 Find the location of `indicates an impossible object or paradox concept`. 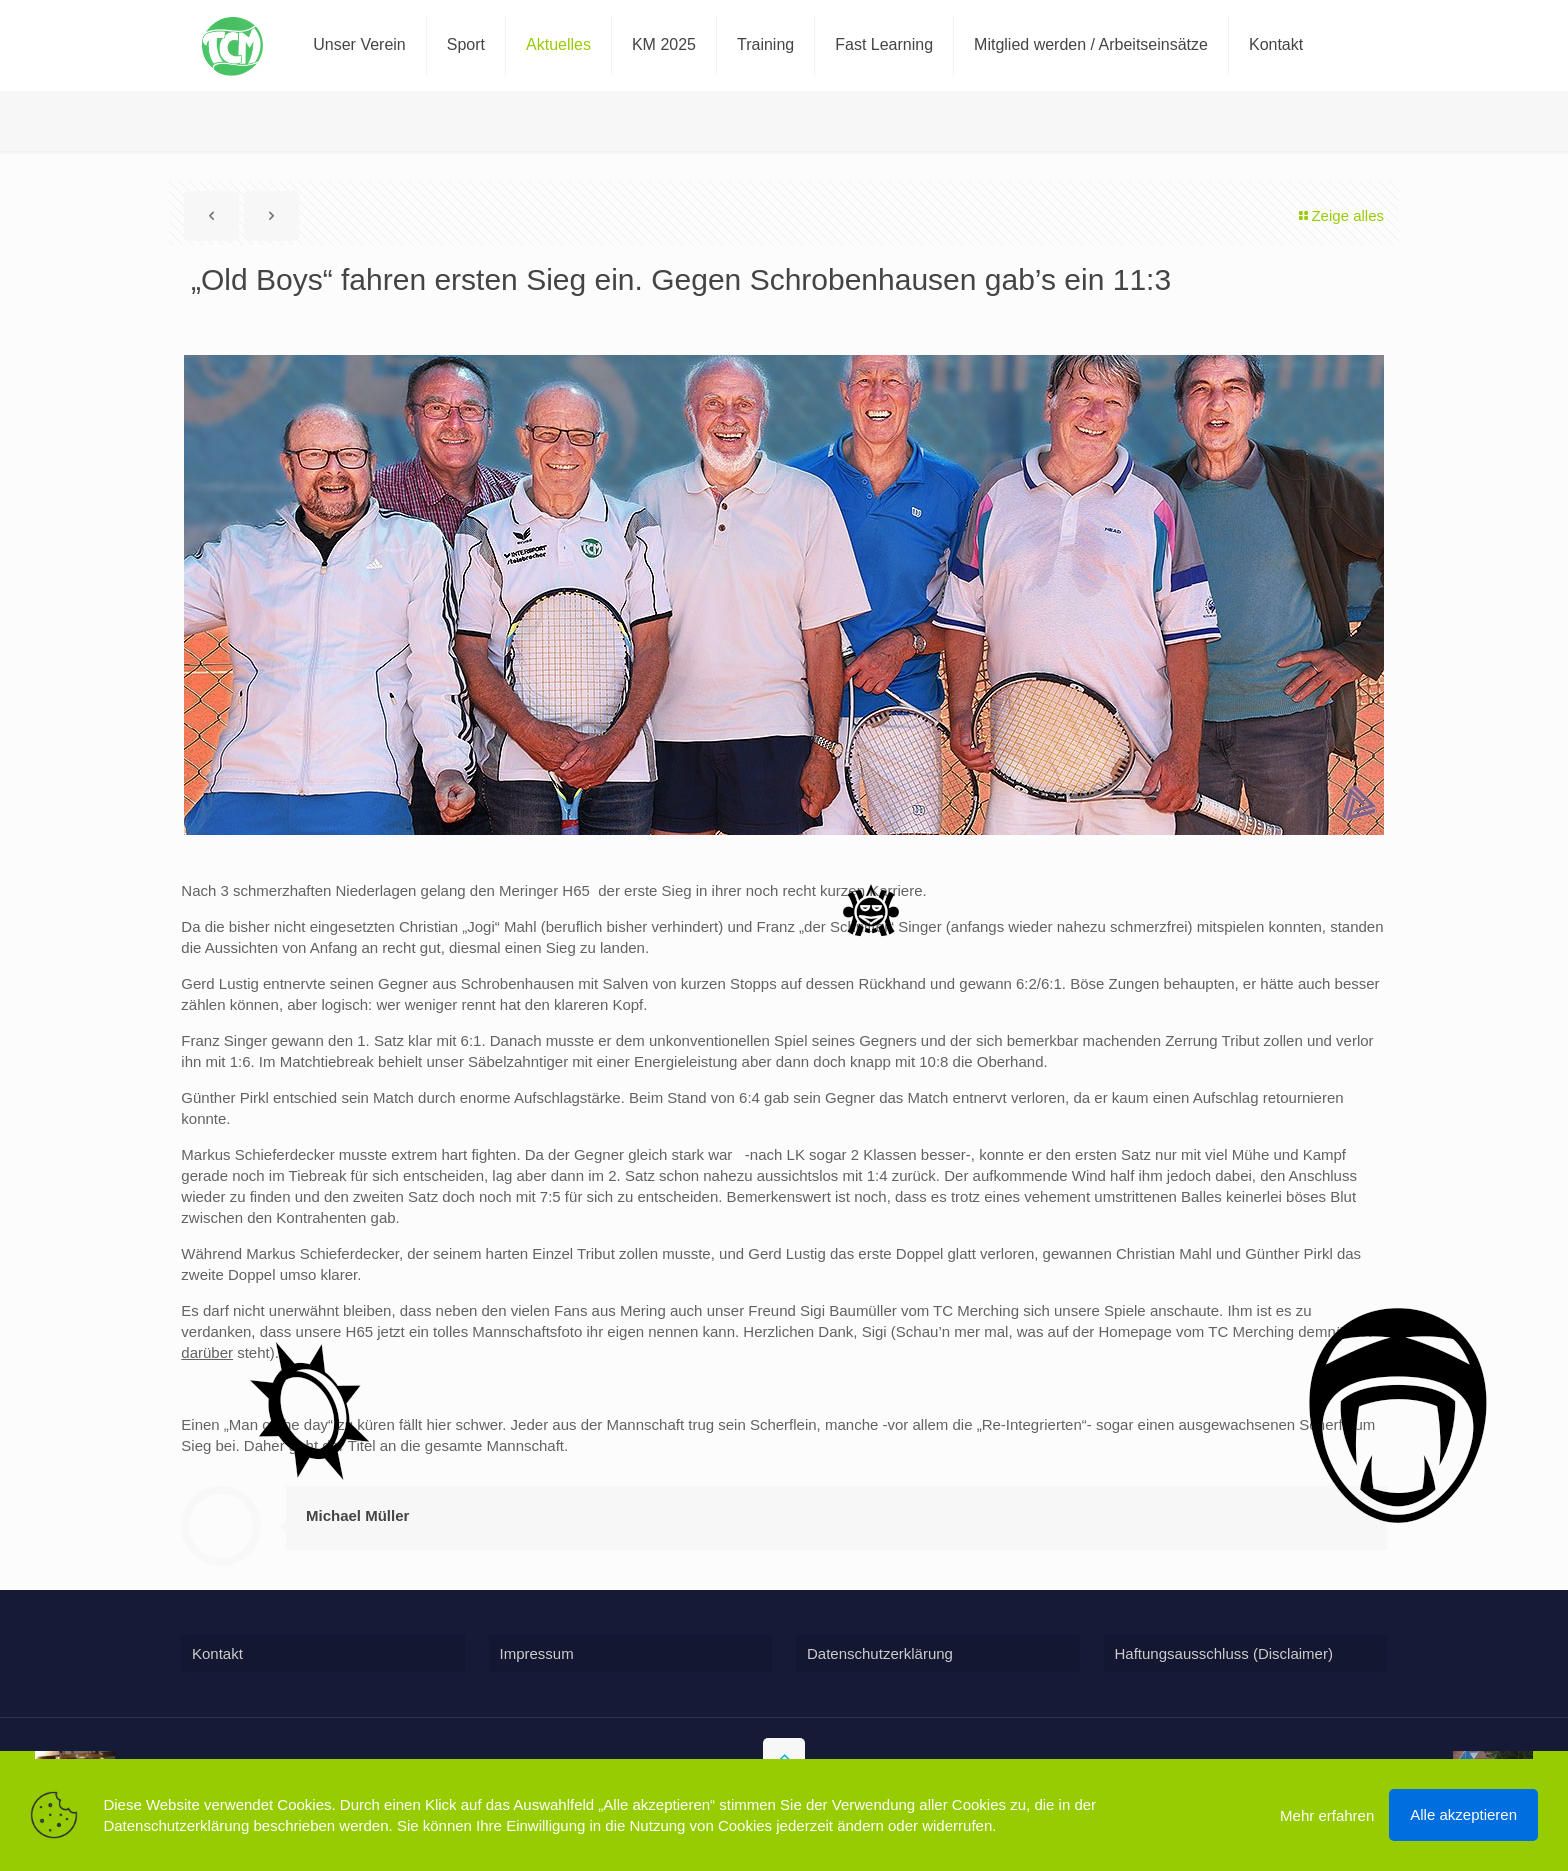

indicates an impossible object or paradox concept is located at coordinates (1359, 803).